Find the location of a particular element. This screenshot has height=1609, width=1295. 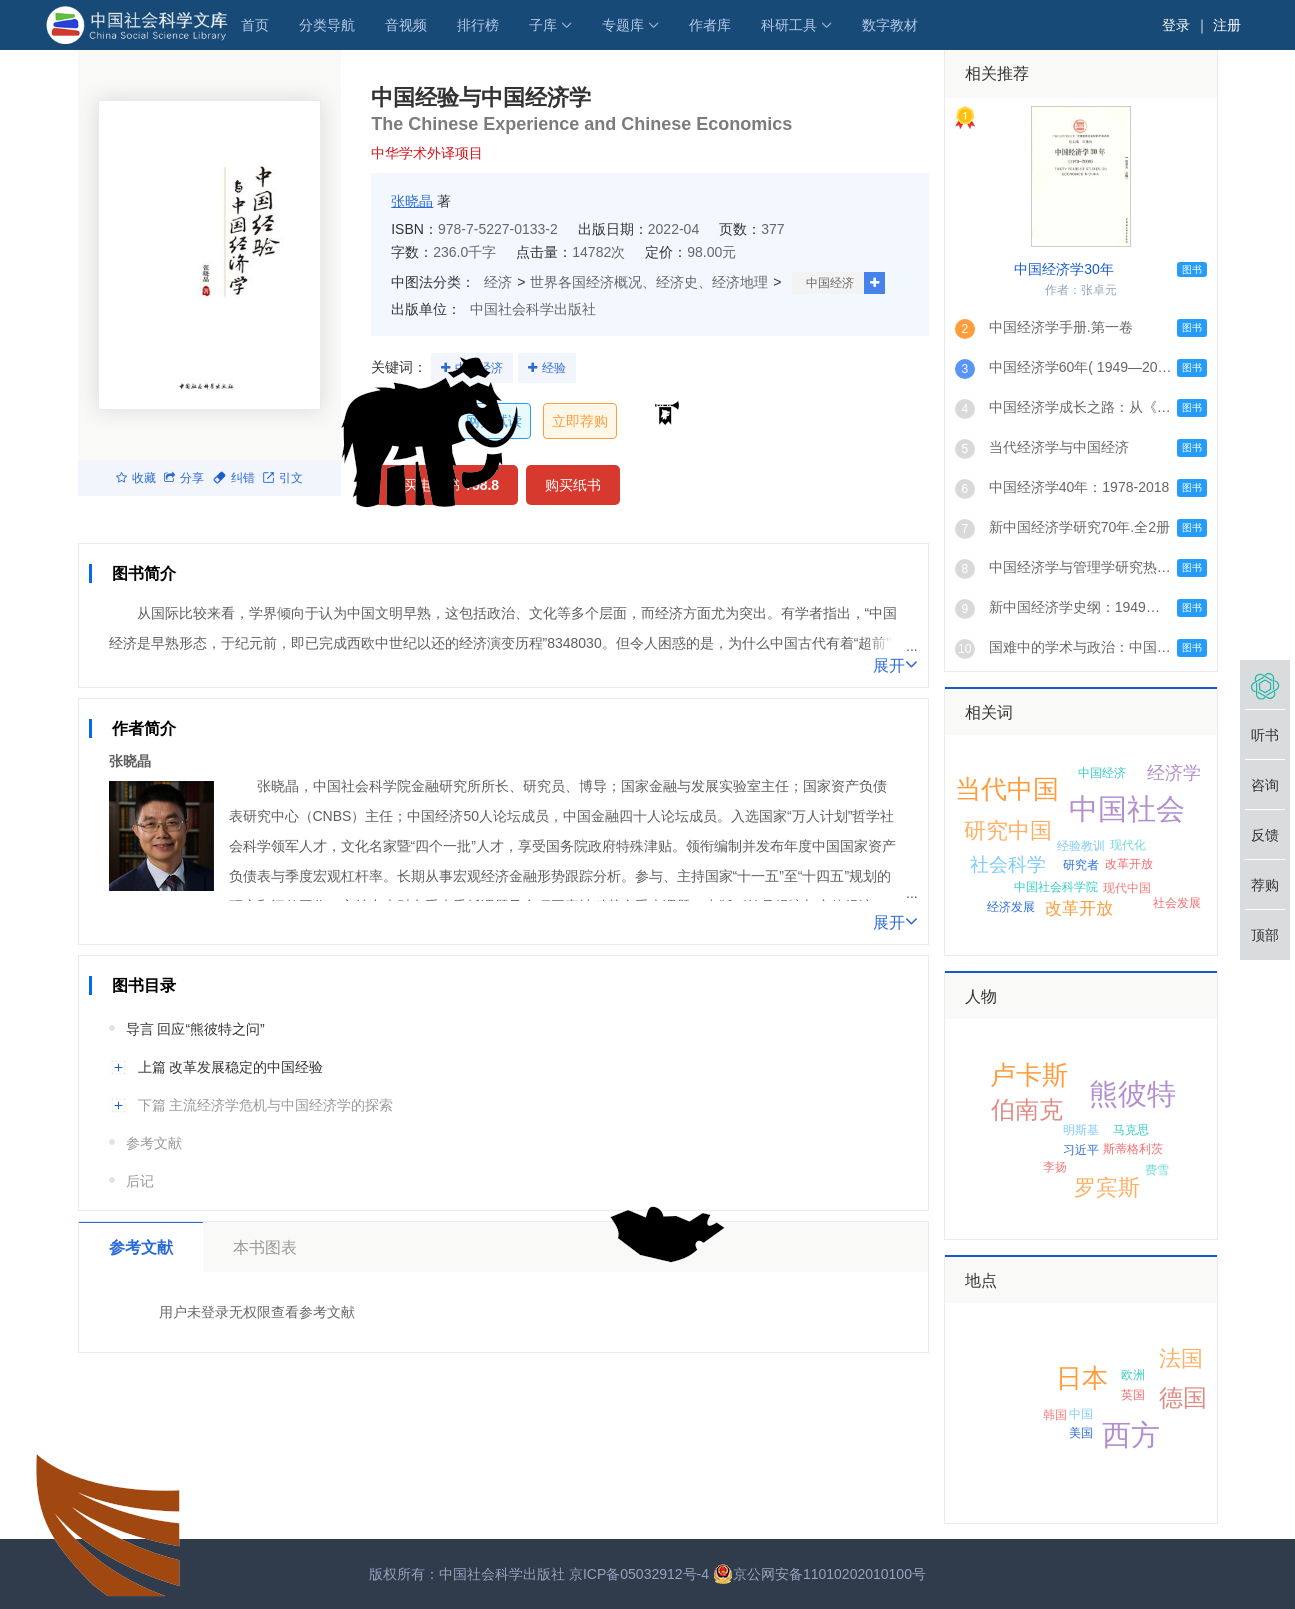

announce a new achievement or milestone is located at coordinates (667, 413).